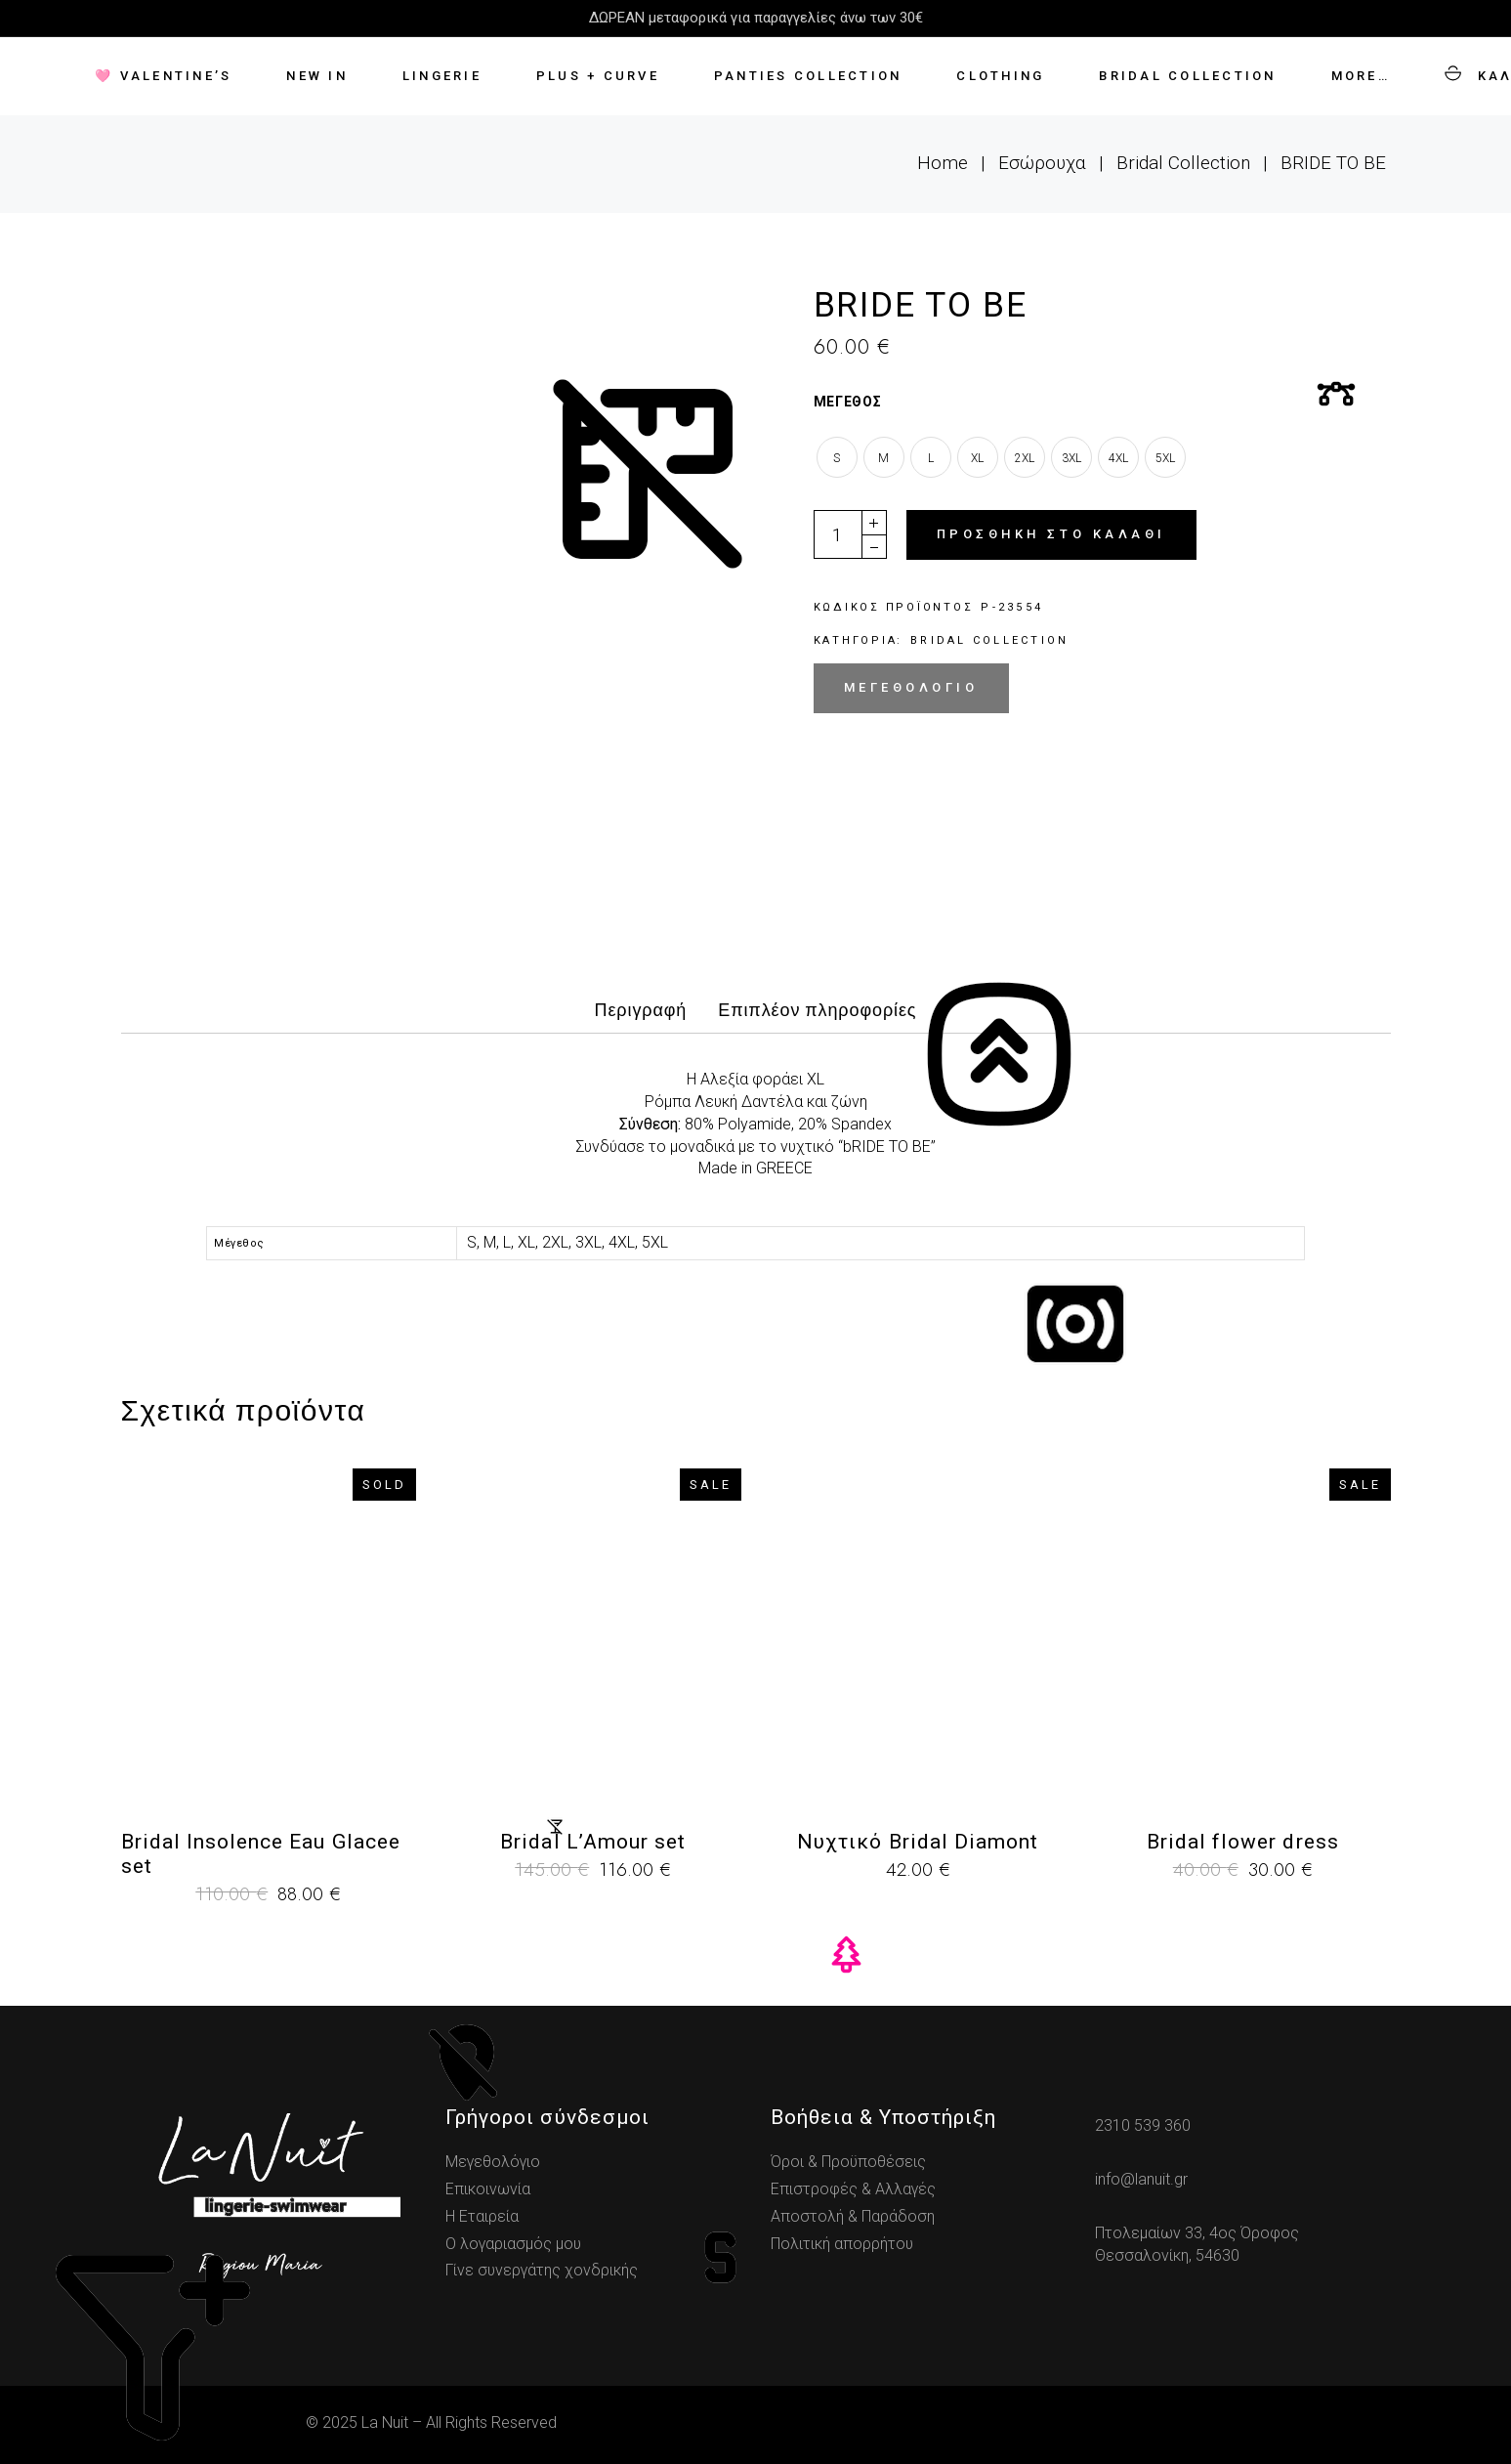 This screenshot has height=2464, width=1511. What do you see at coordinates (152, 2343) in the screenshot?
I see `add a new filter` at bounding box center [152, 2343].